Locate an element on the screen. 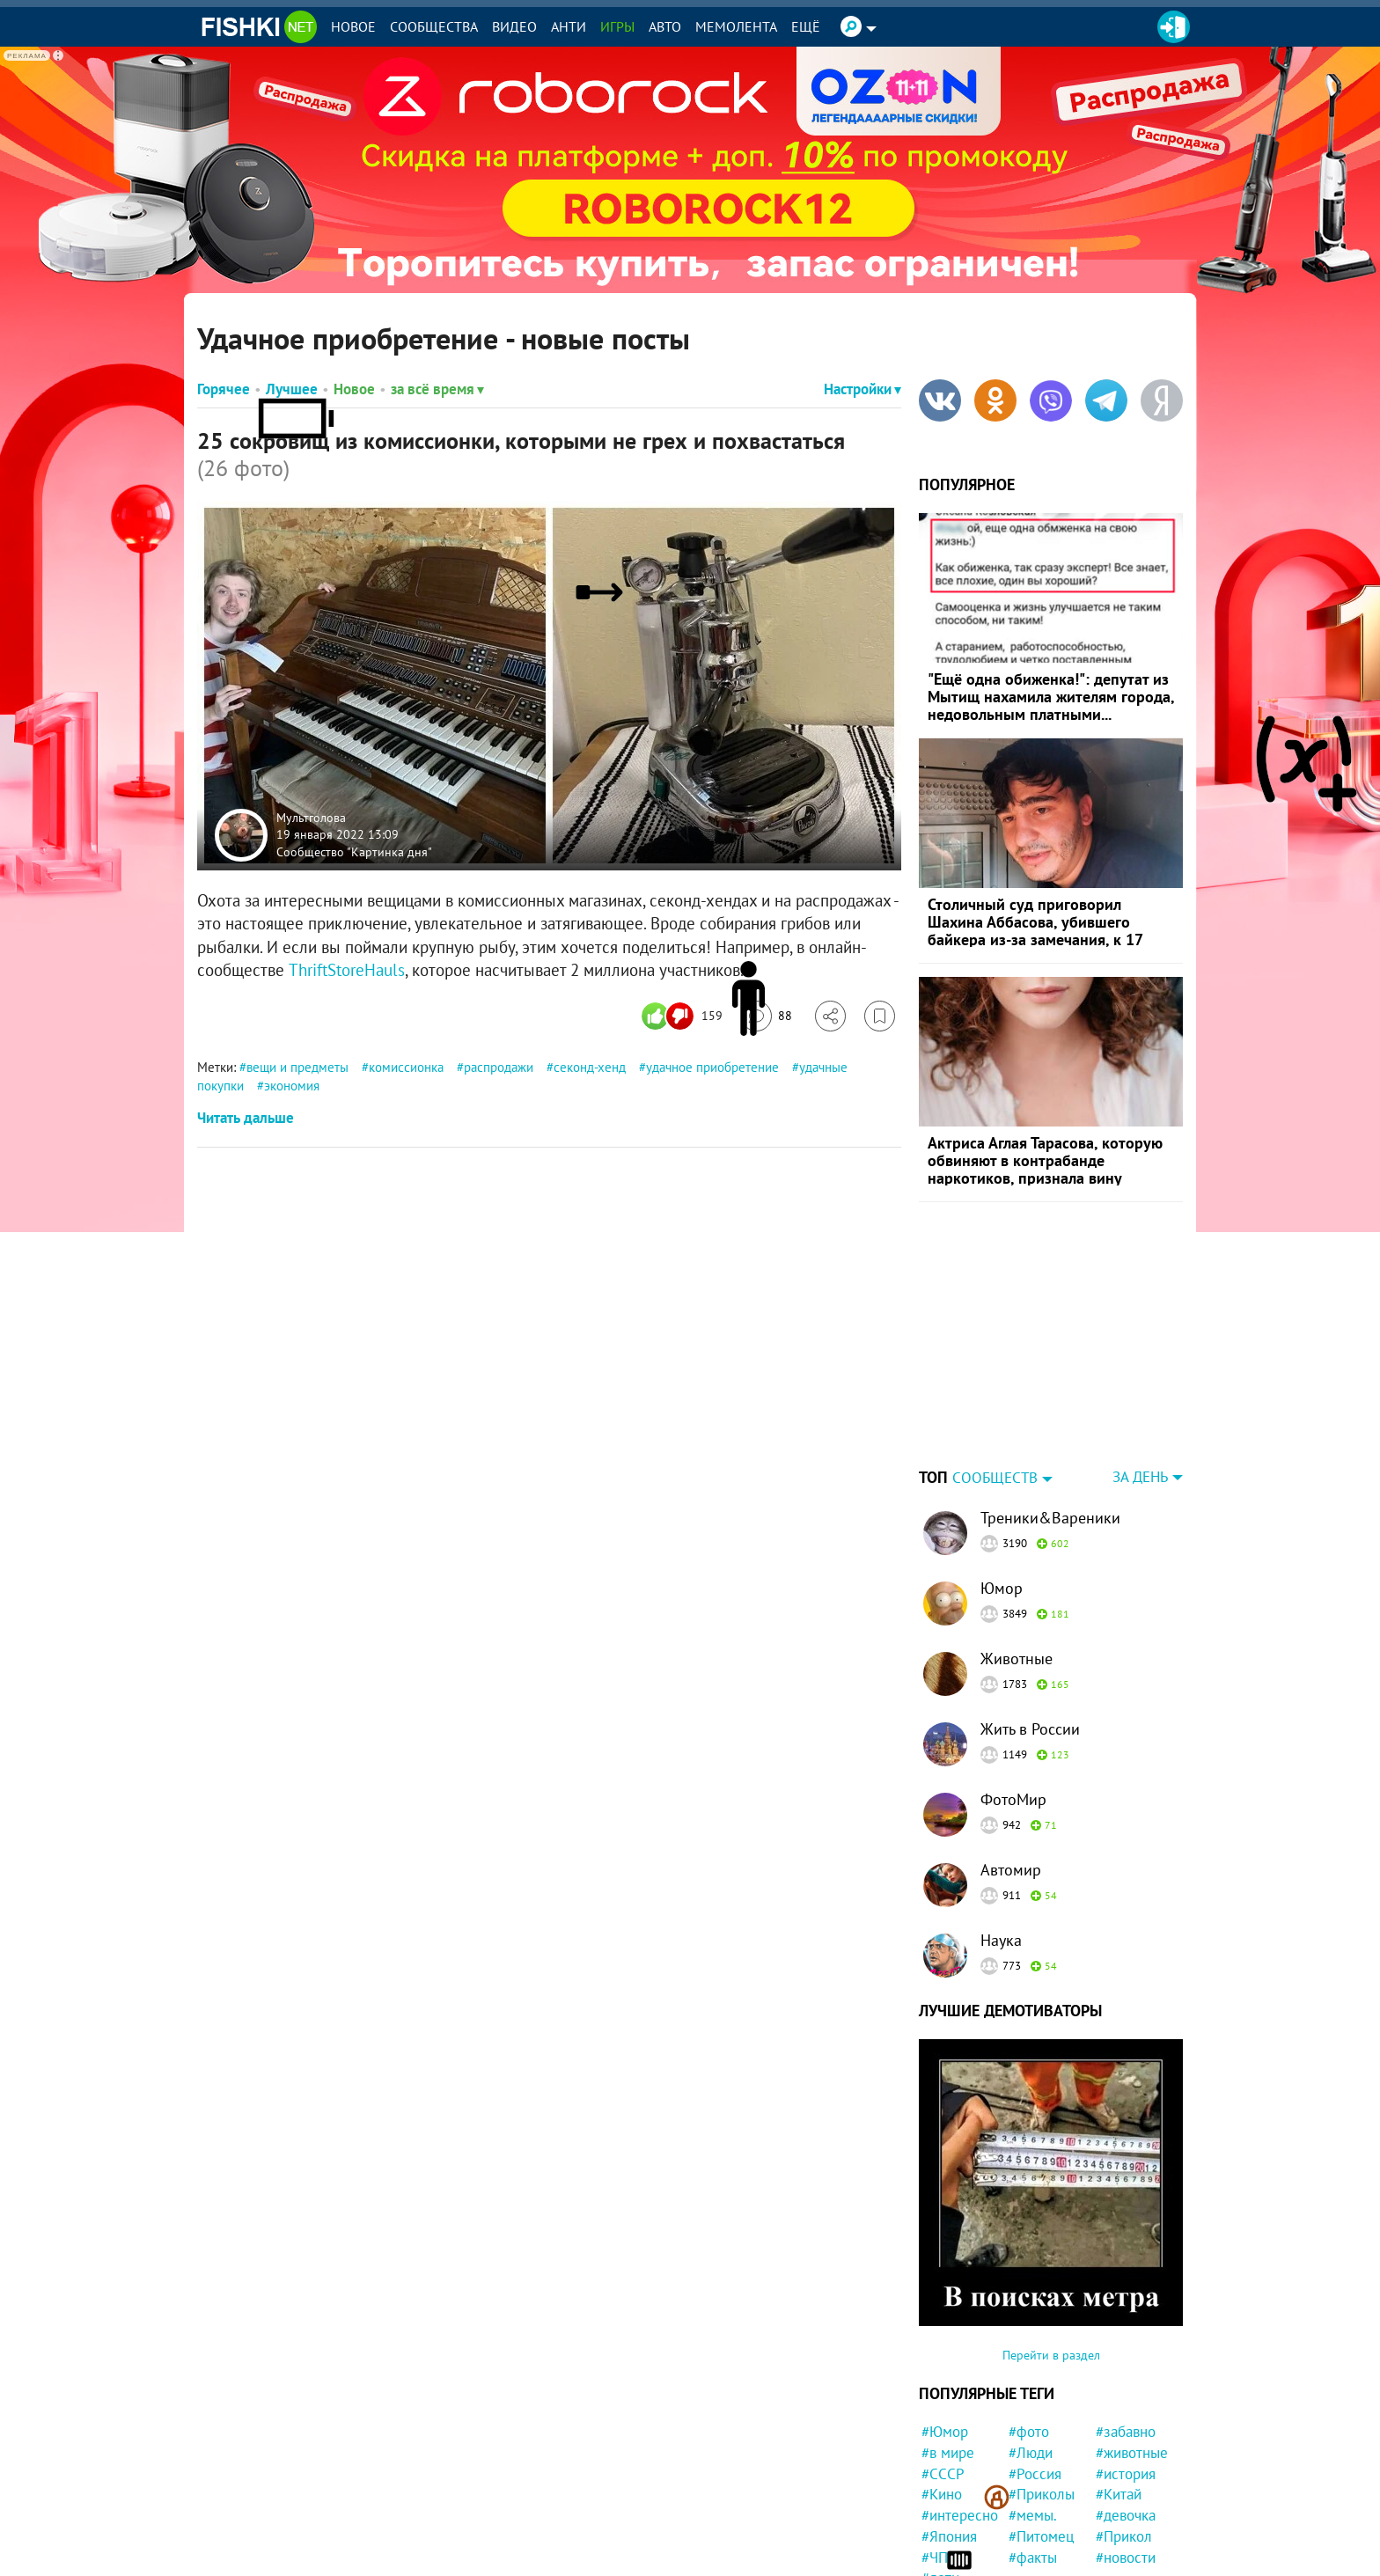  indicates male gender or restroom is located at coordinates (748, 998).